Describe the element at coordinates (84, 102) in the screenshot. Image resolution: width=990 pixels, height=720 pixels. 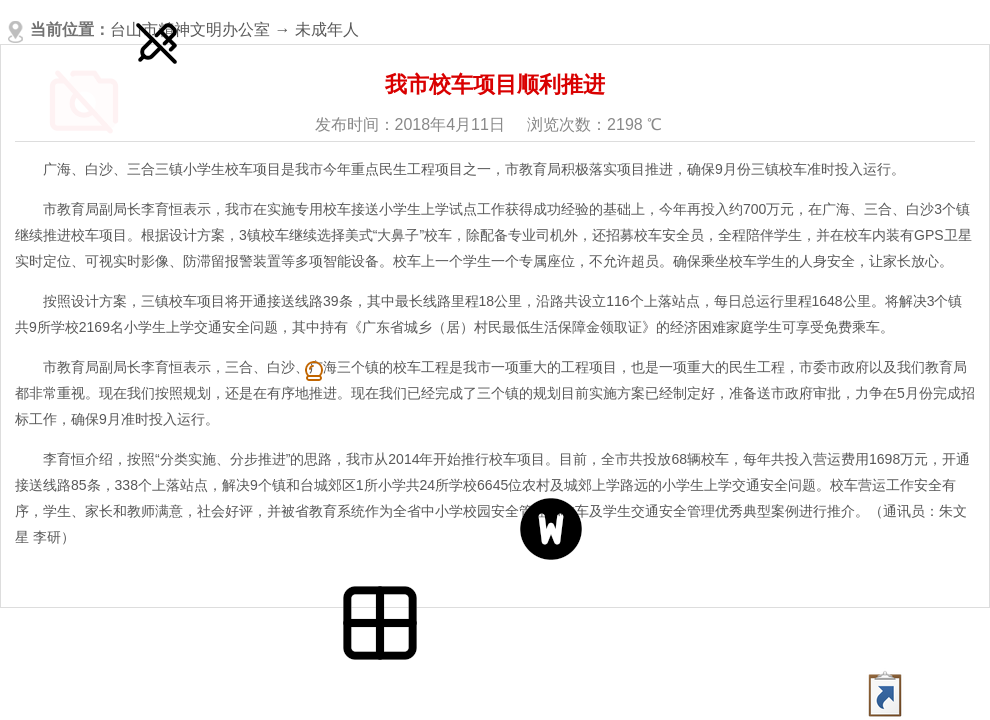
I see `camera is disabled or unavailable` at that location.